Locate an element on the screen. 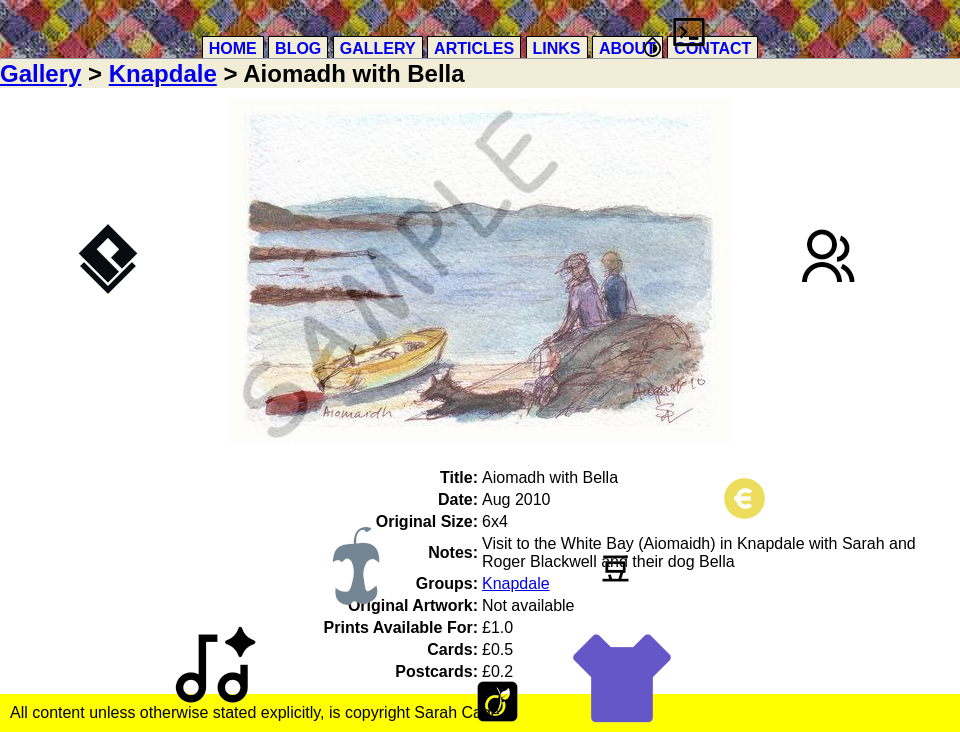  adjust color contrast settings is located at coordinates (652, 47).